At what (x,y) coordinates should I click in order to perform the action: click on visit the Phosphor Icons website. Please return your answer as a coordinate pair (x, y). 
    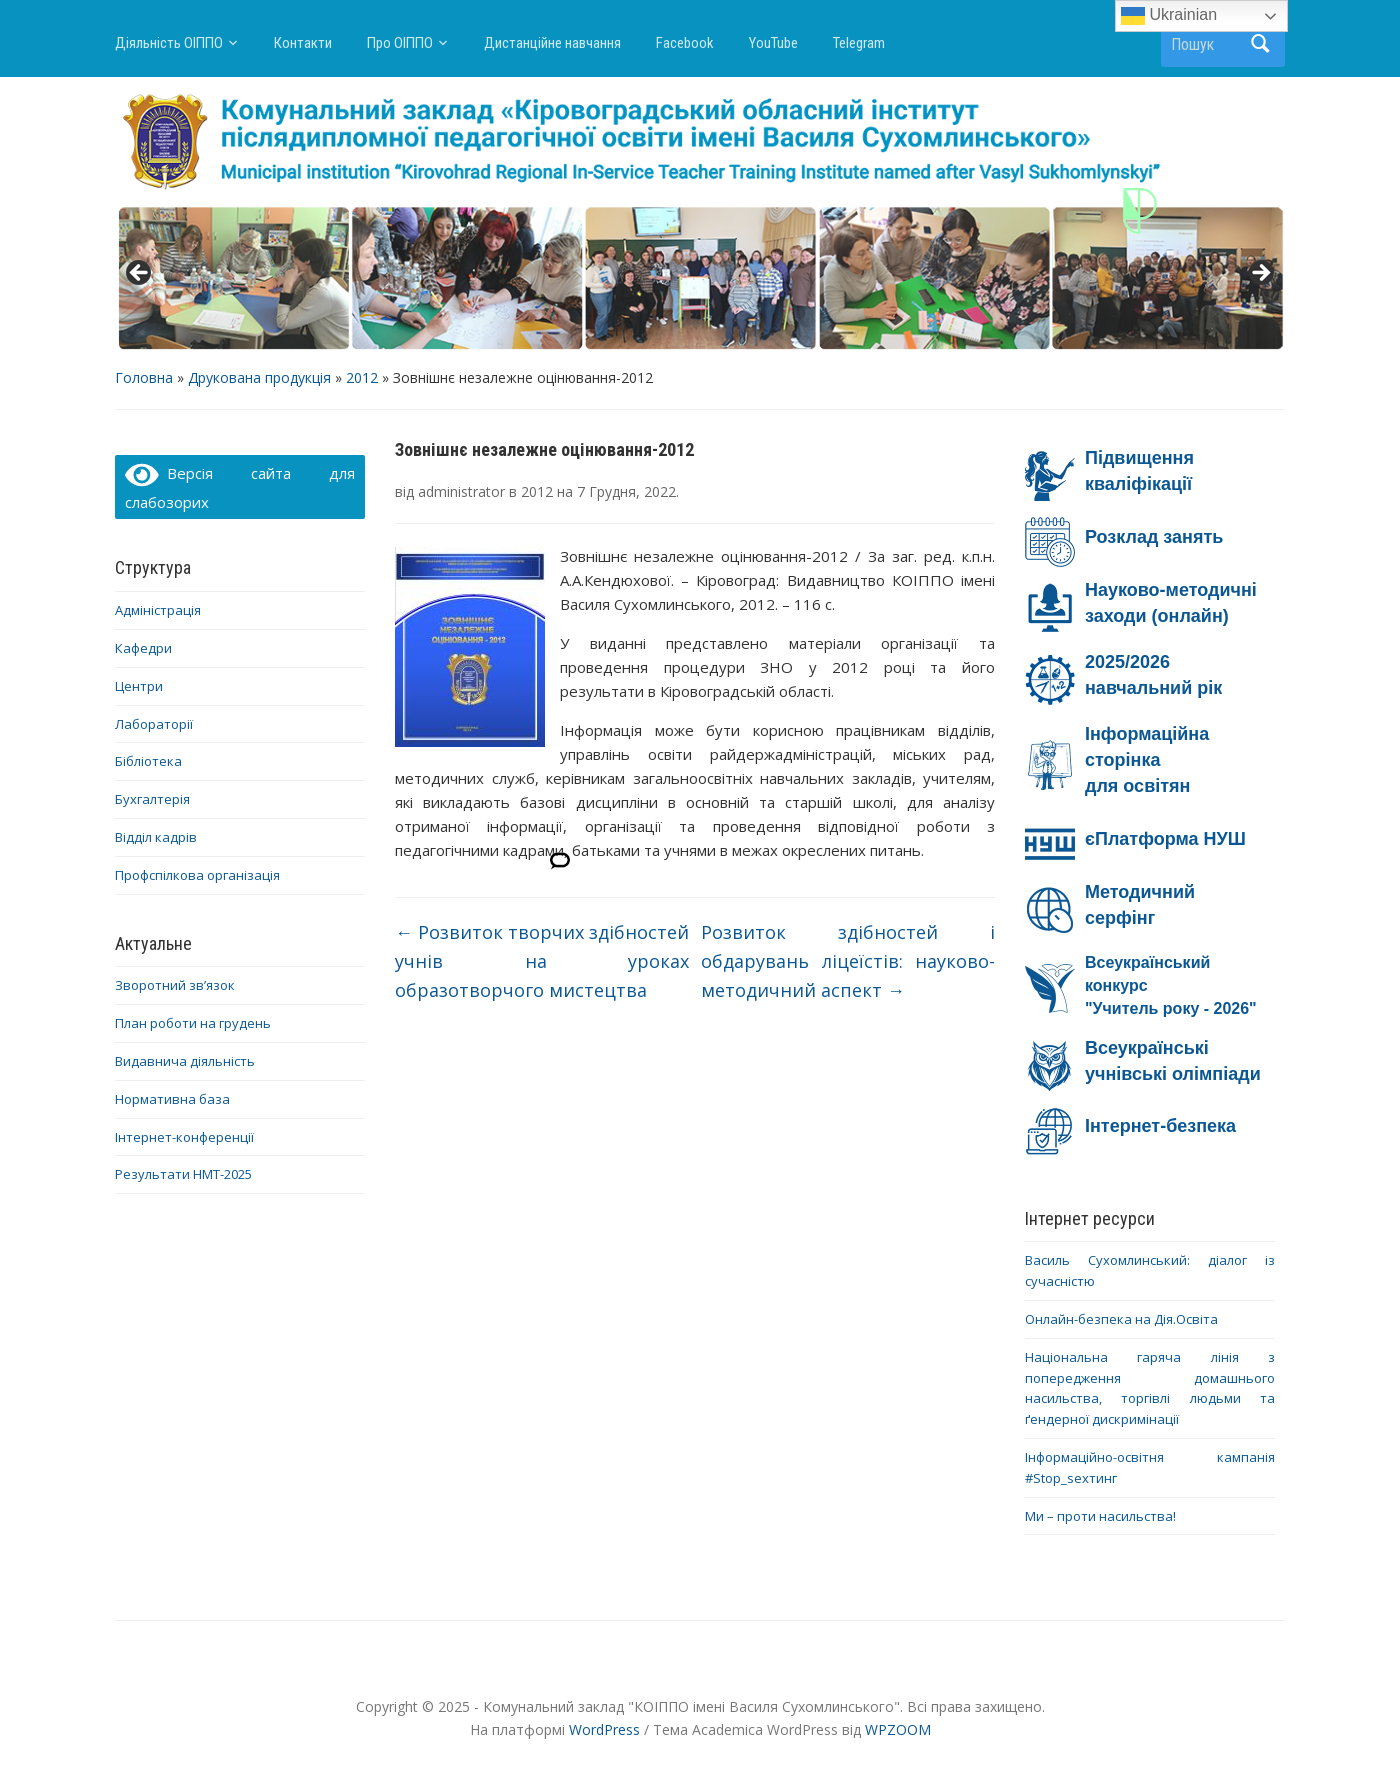
    Looking at the image, I should click on (1140, 211).